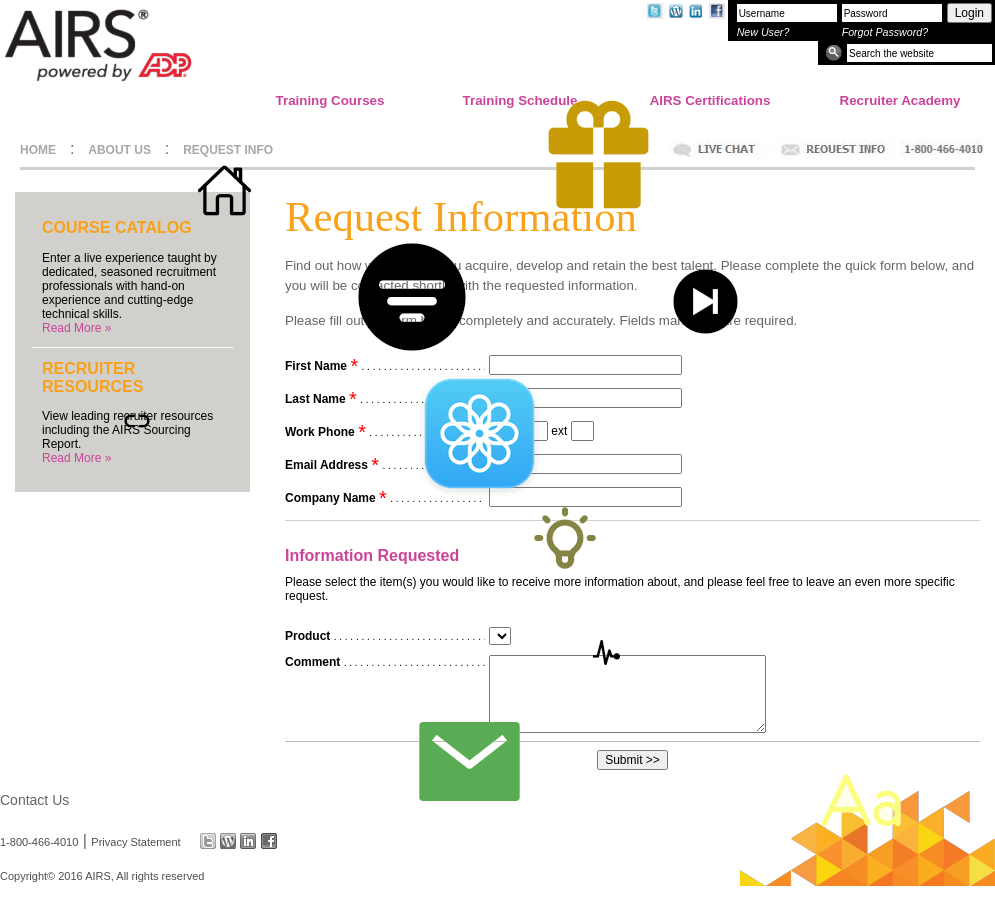 The width and height of the screenshot is (995, 898). What do you see at coordinates (469, 761) in the screenshot?
I see `open your email inbox` at bounding box center [469, 761].